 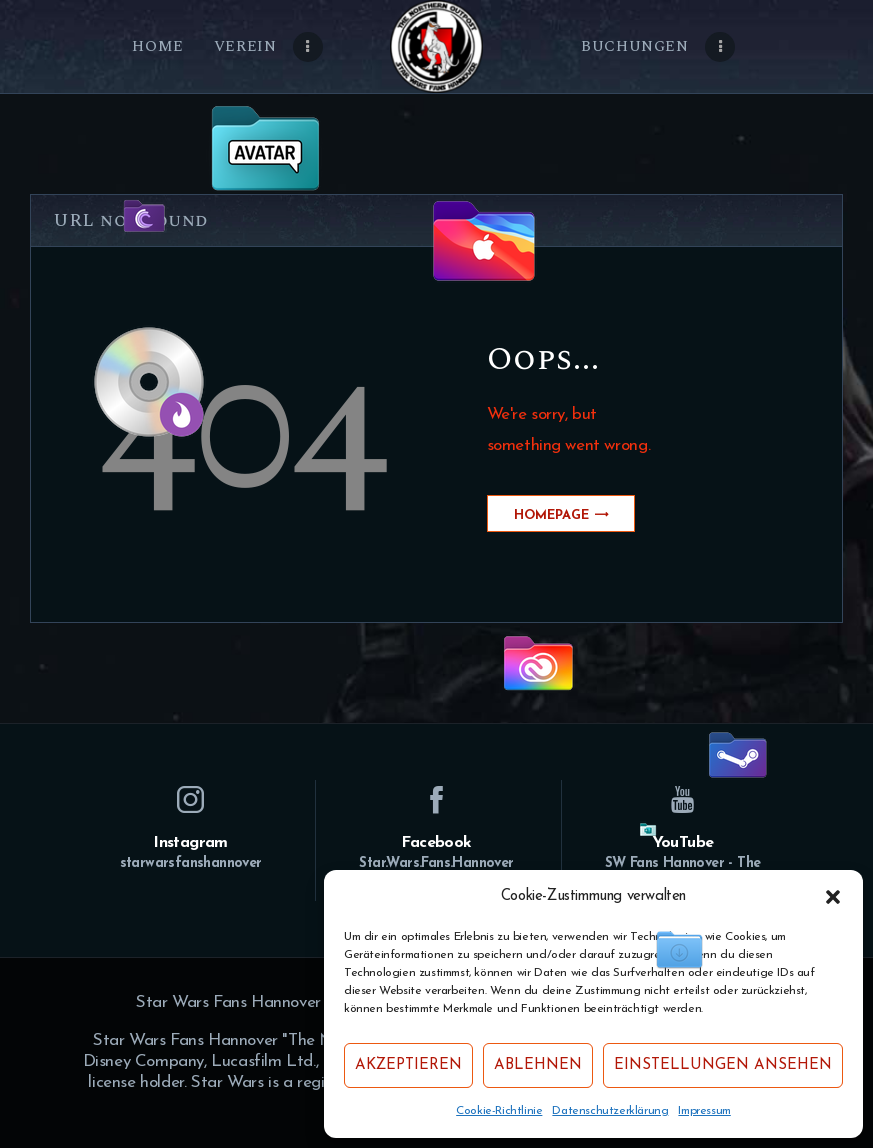 What do you see at coordinates (144, 217) in the screenshot?
I see `open folder containing bittorrent downloads` at bounding box center [144, 217].